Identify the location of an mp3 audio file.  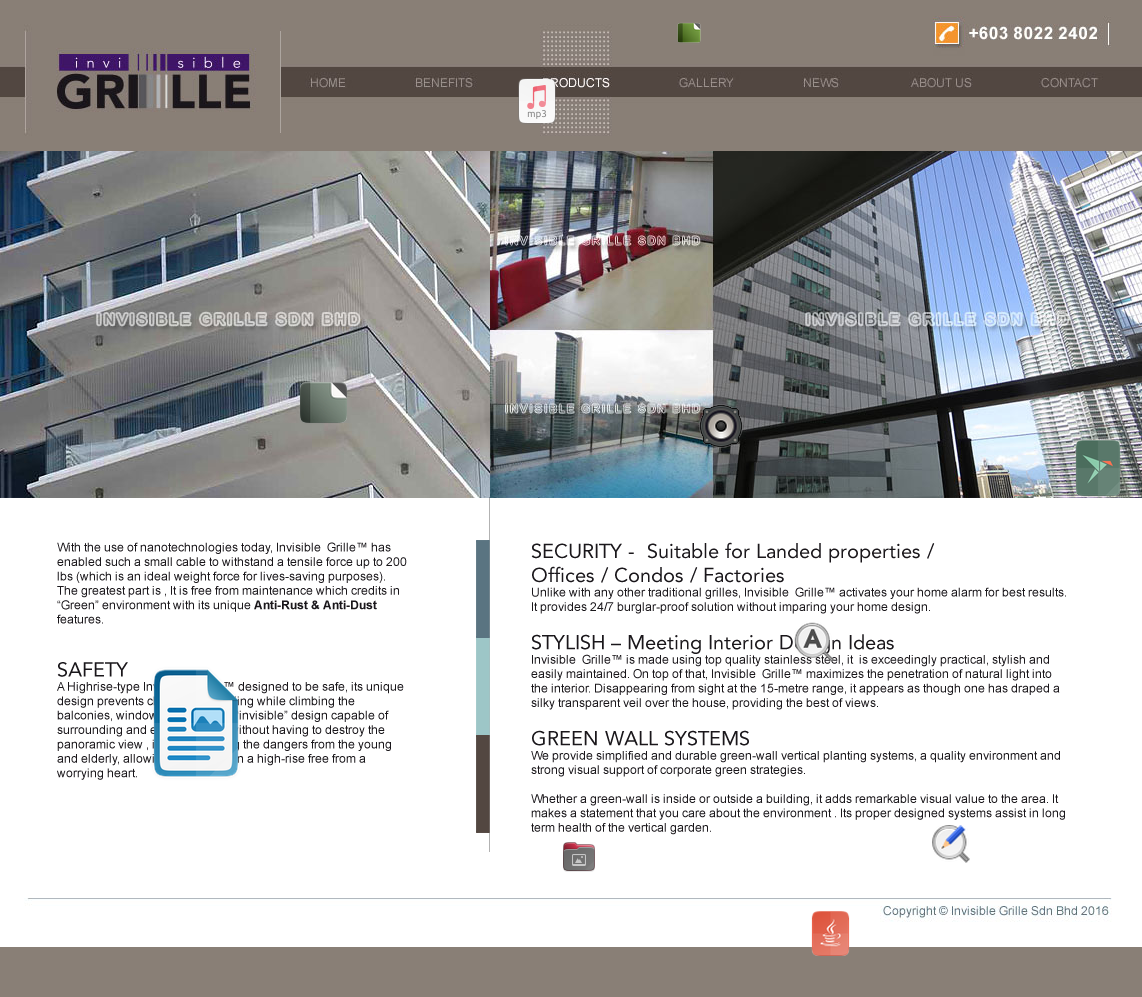
(537, 101).